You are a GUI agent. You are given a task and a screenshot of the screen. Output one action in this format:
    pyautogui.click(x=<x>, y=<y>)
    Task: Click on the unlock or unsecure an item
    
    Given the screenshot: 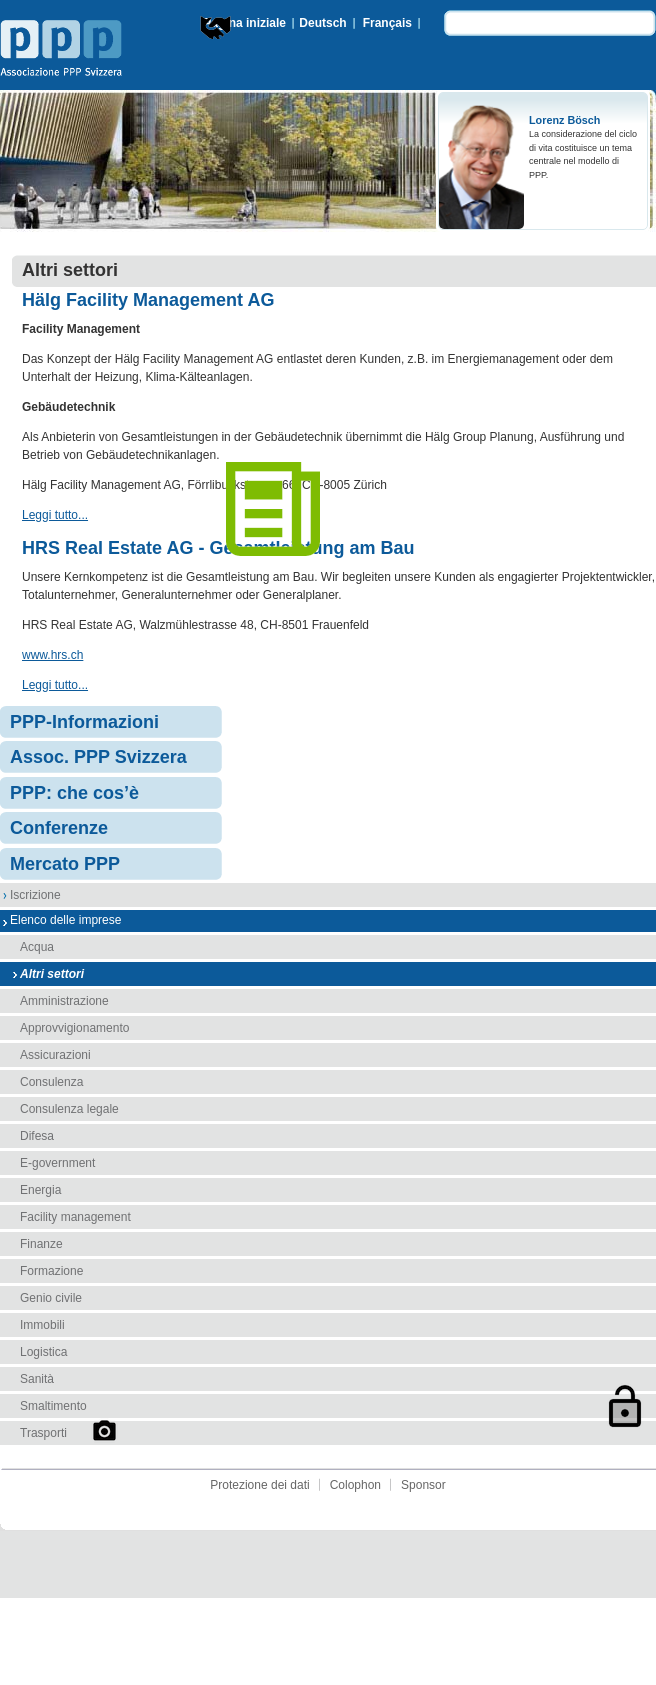 What is the action you would take?
    pyautogui.click(x=625, y=1407)
    